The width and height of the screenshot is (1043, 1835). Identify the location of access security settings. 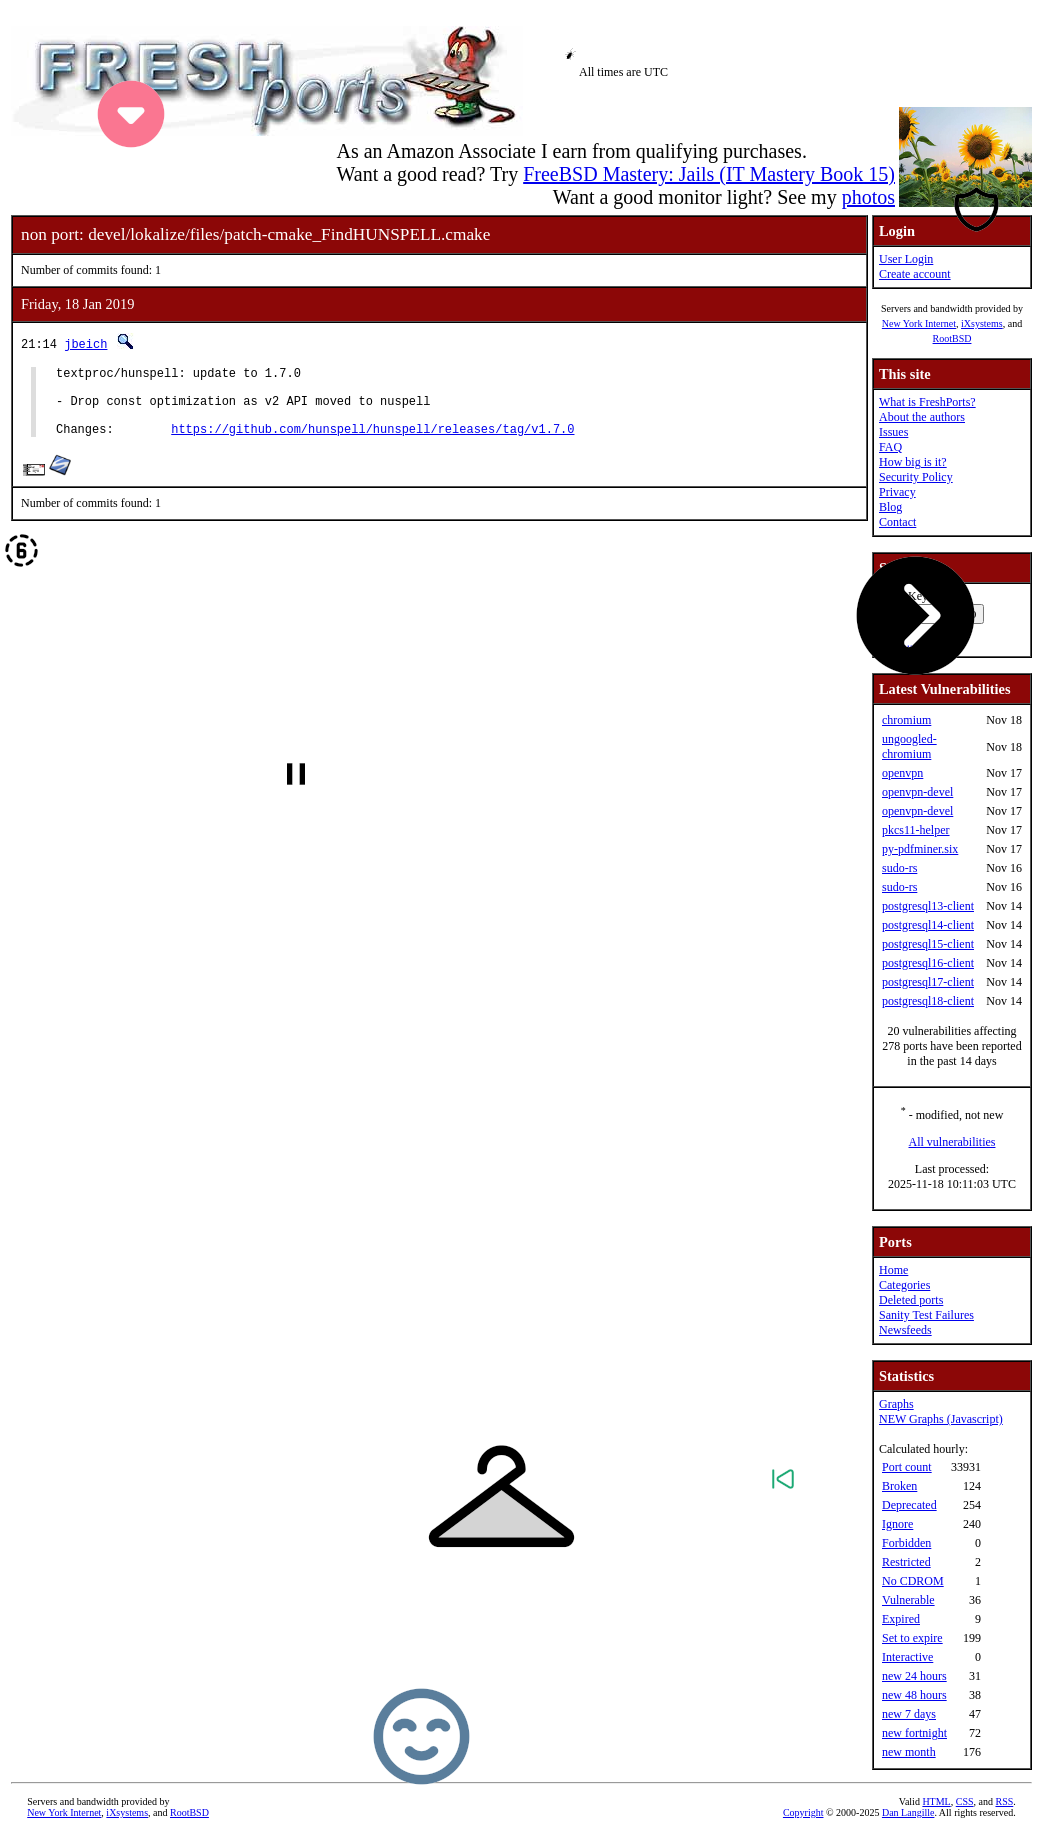
(976, 209).